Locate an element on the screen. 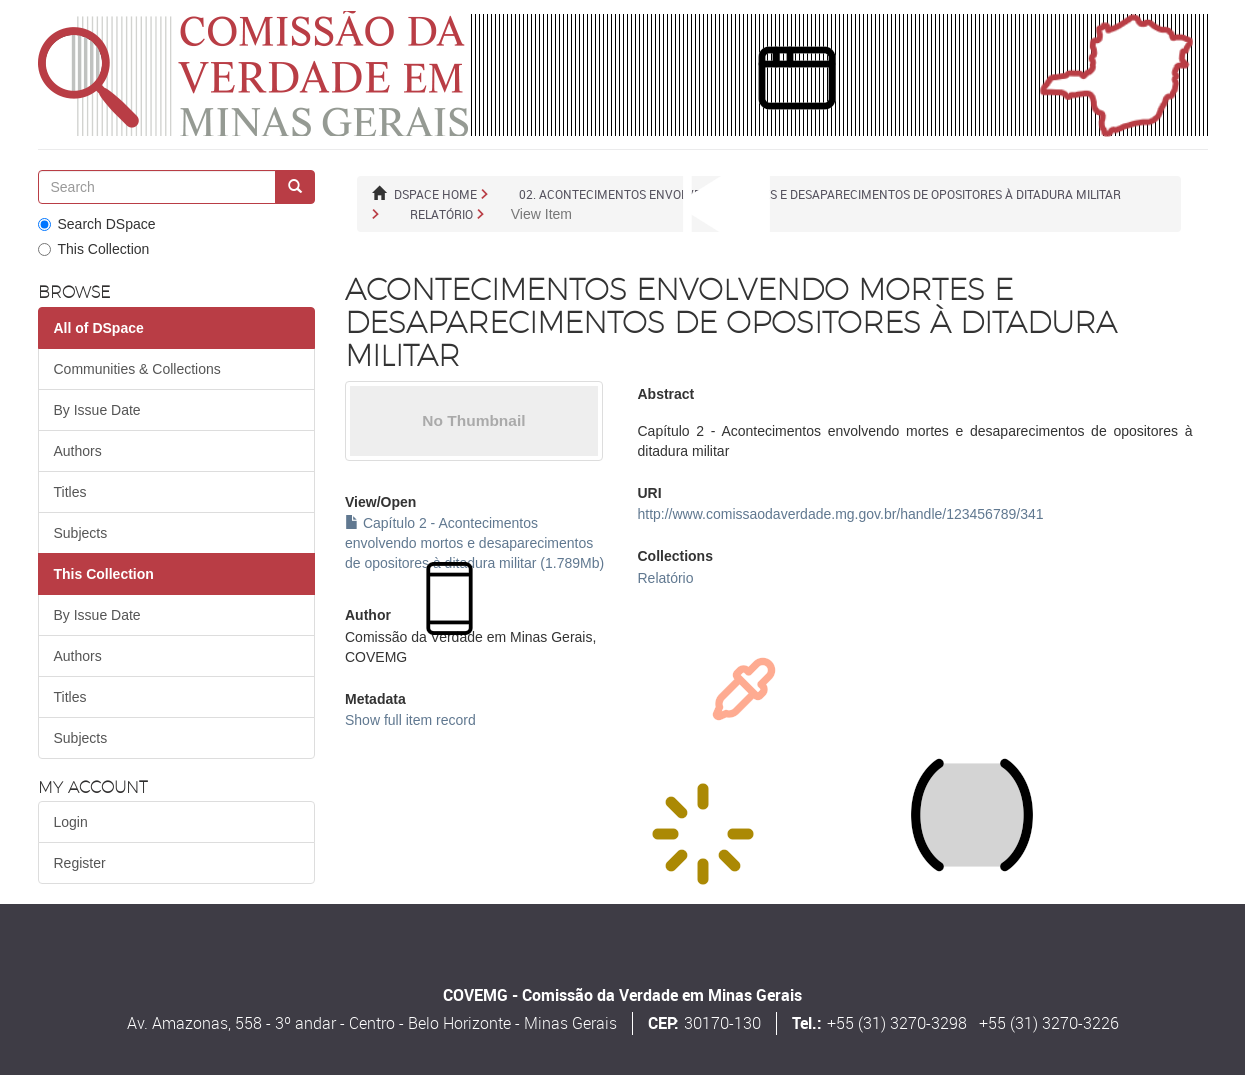  open a new application window is located at coordinates (797, 78).